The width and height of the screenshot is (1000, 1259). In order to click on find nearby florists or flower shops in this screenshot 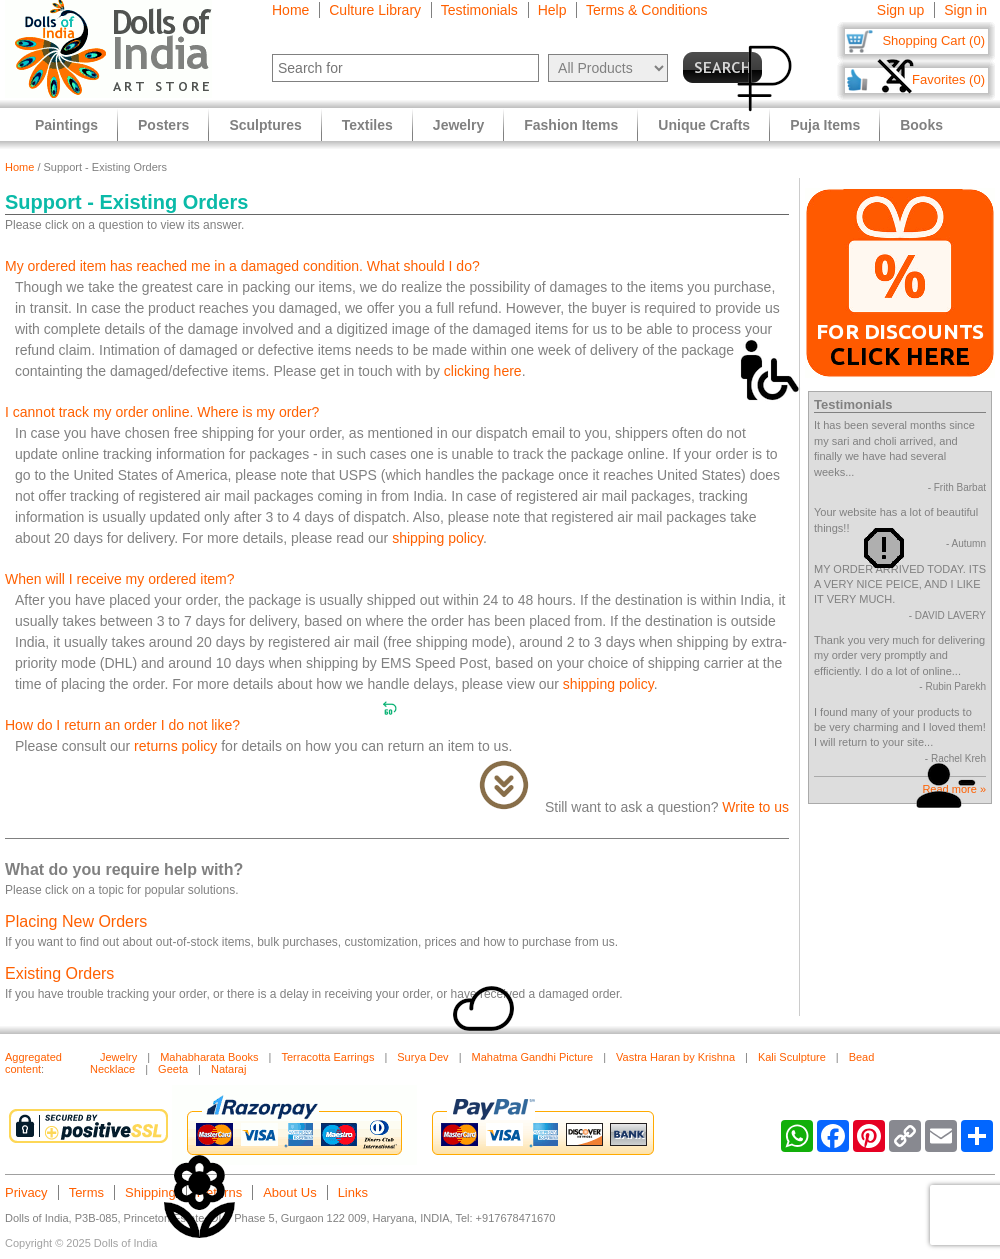, I will do `click(199, 1198)`.